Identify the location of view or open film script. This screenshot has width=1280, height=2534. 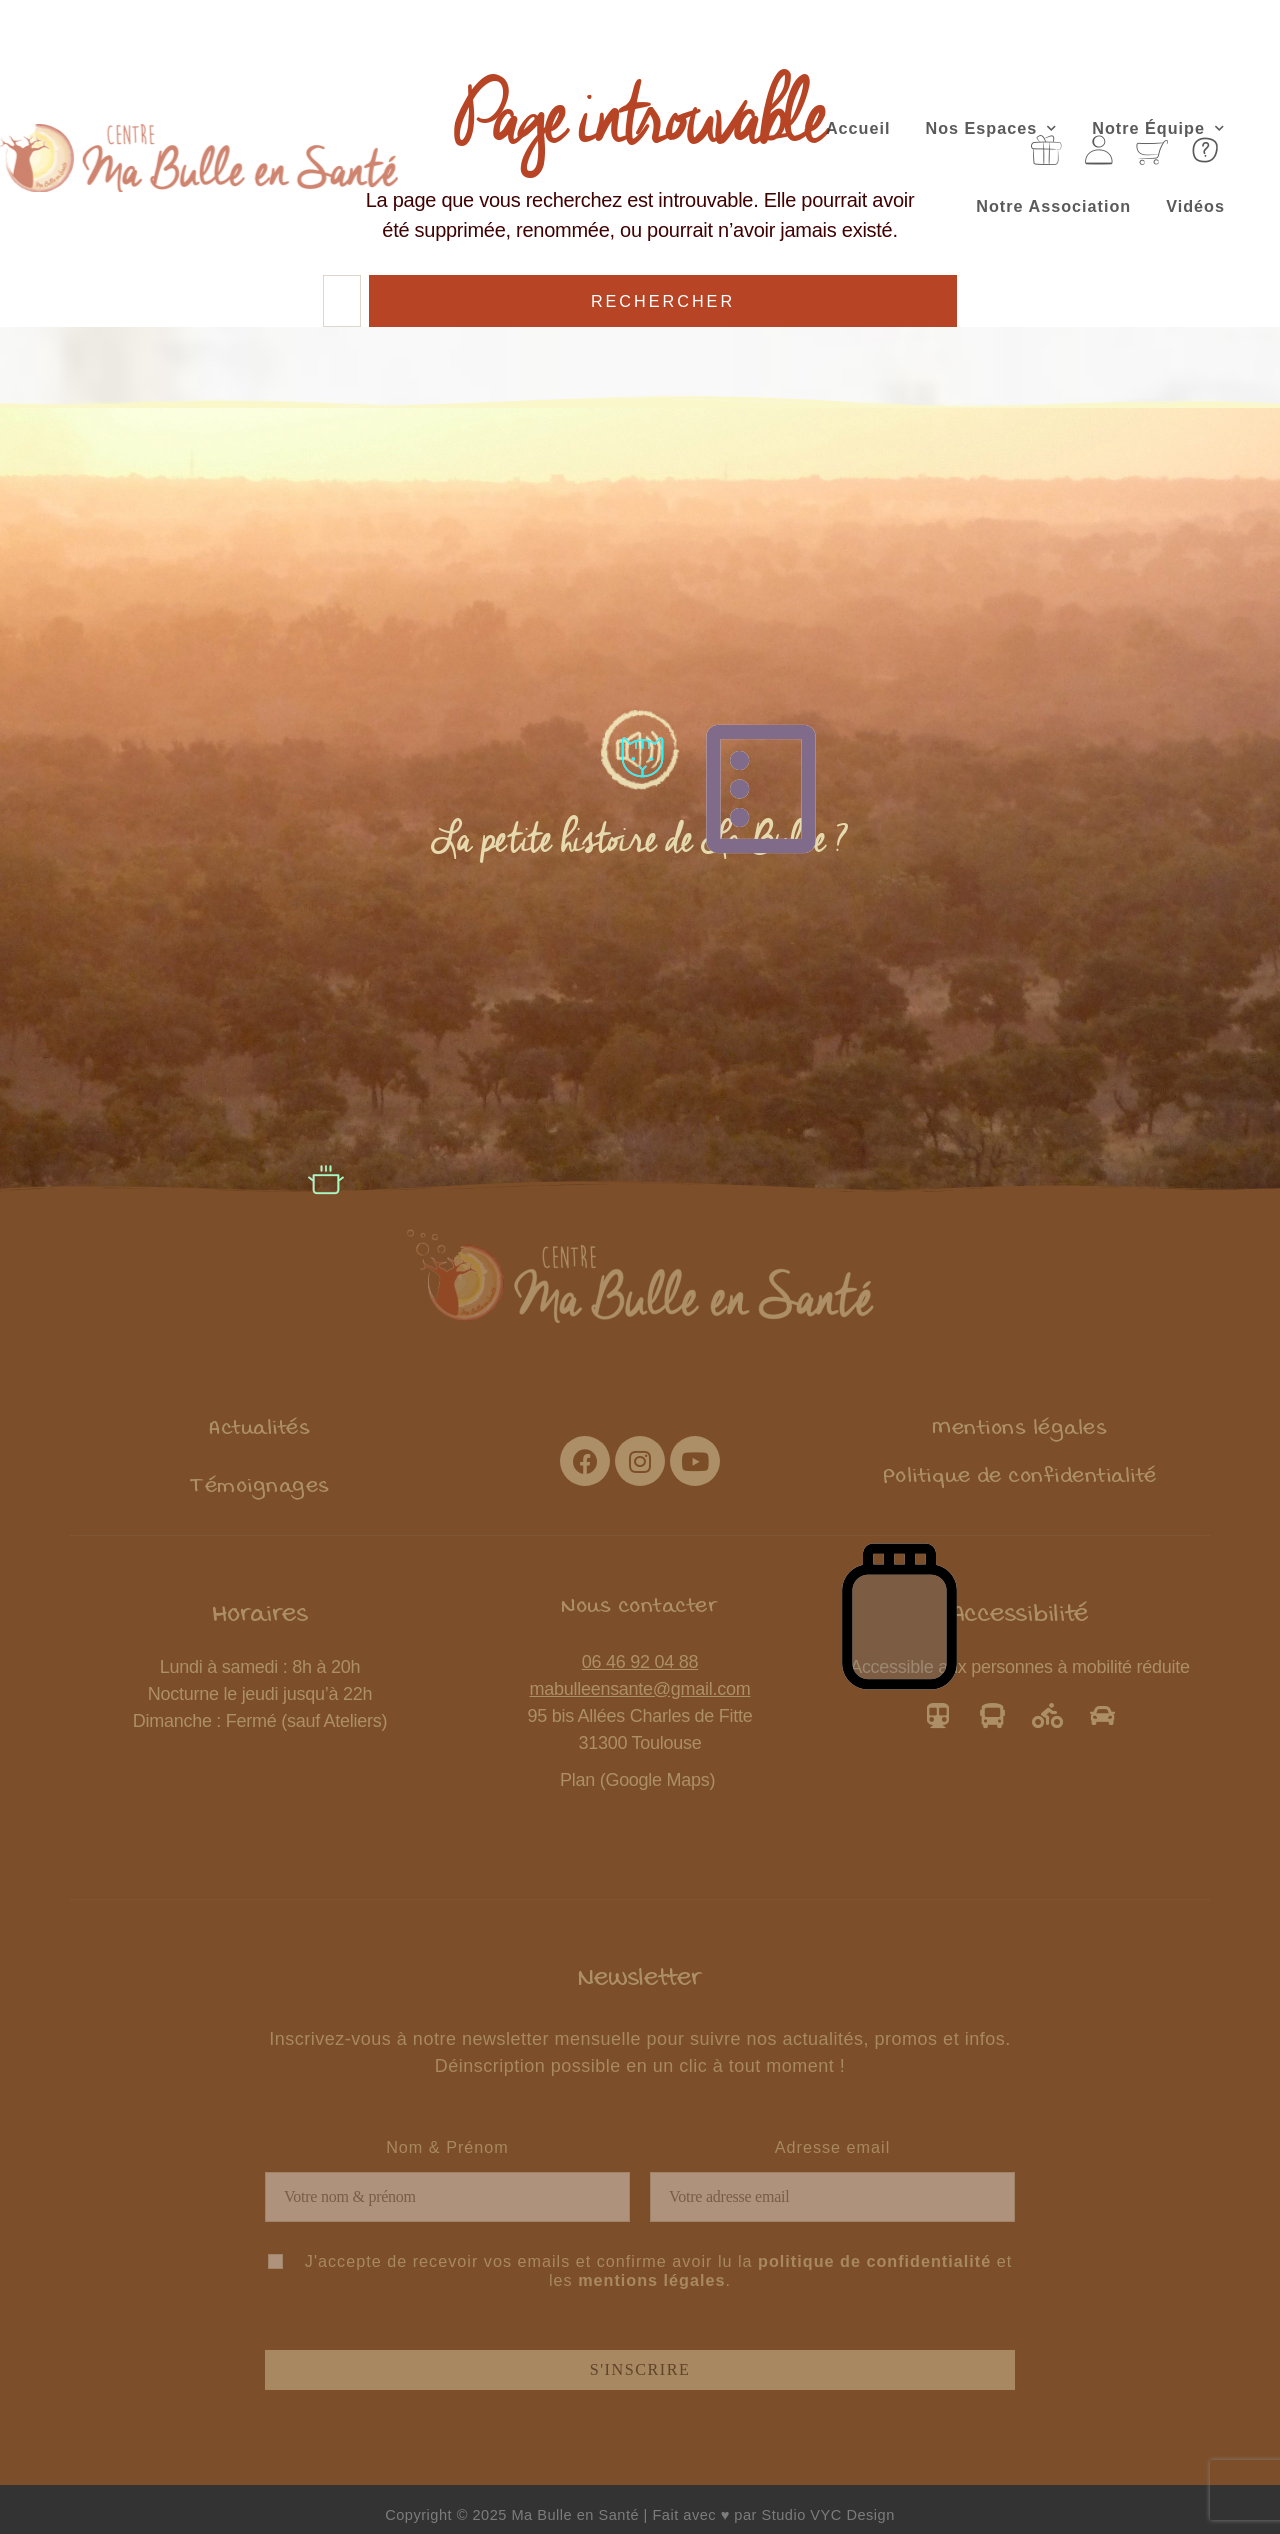
(761, 789).